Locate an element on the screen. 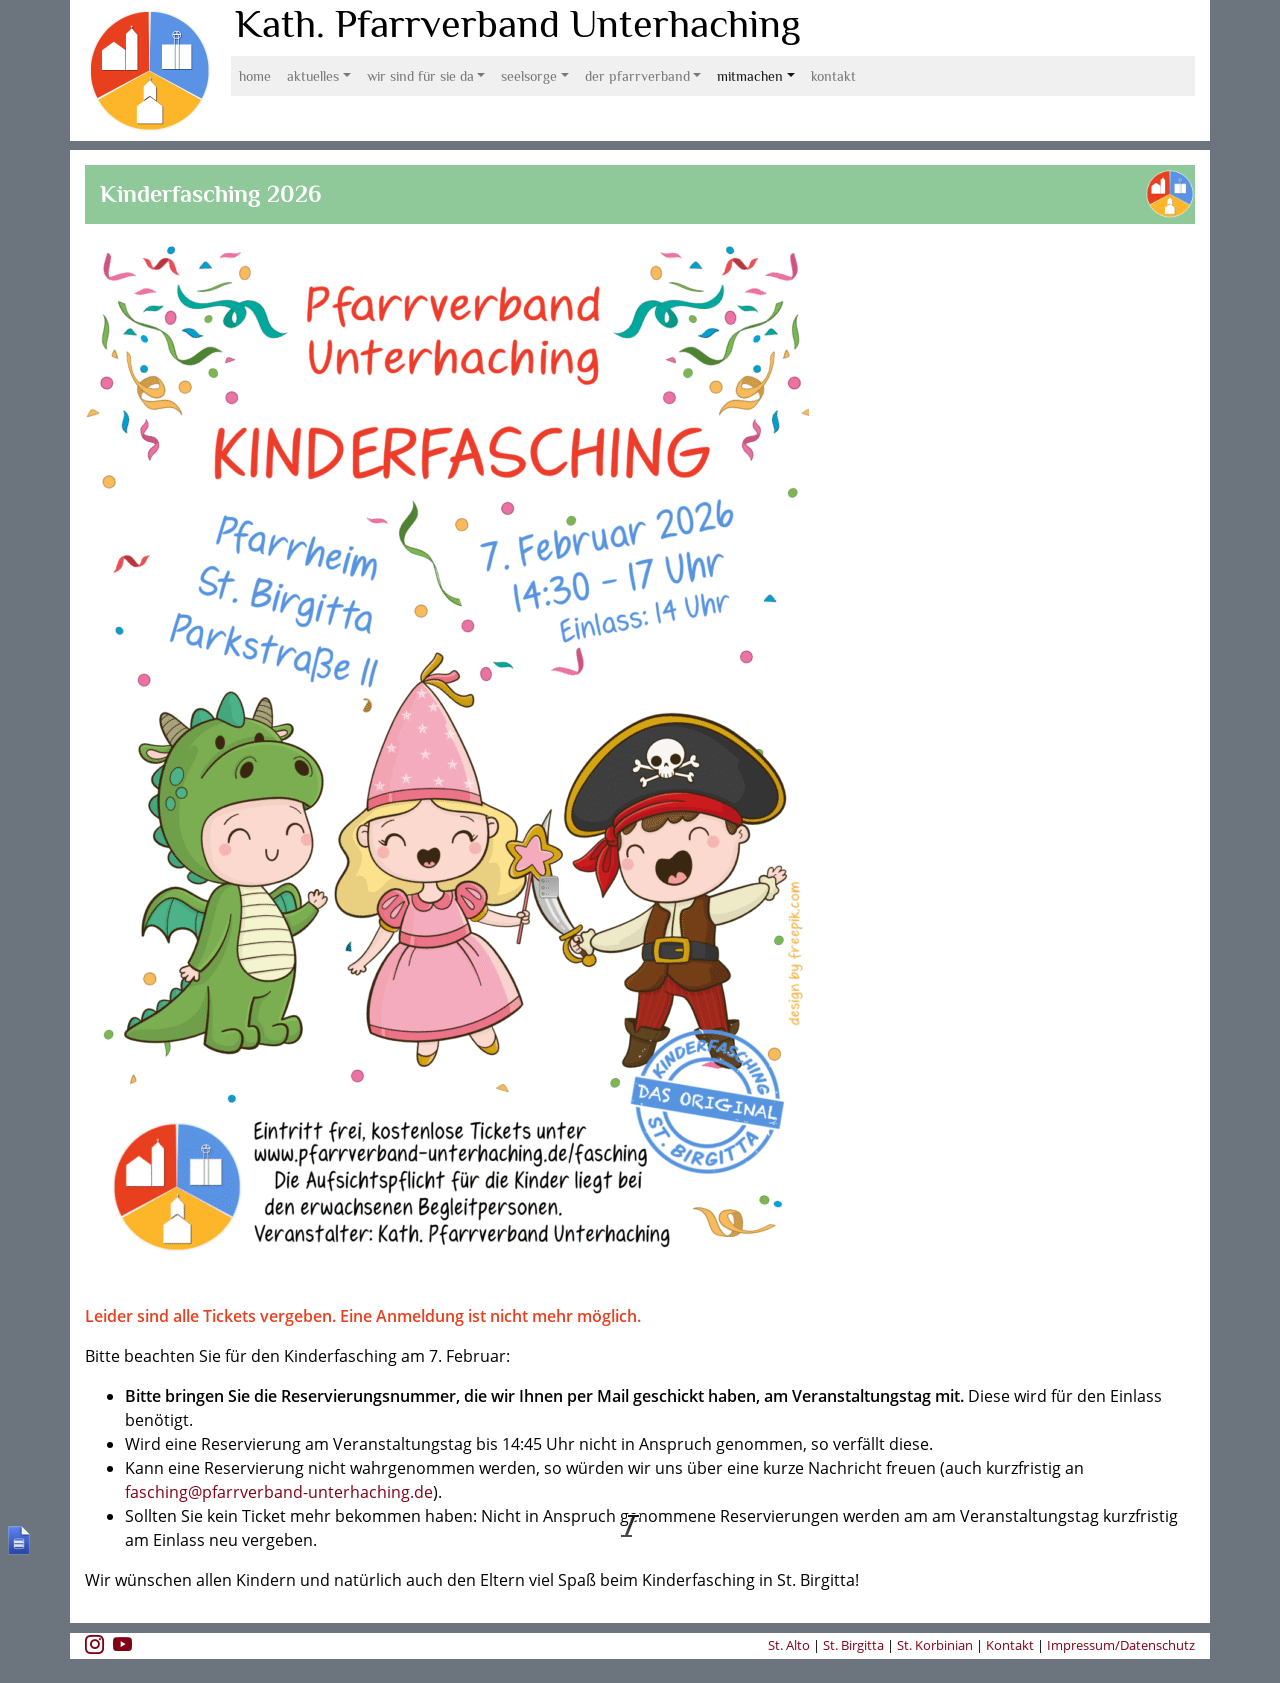 Image resolution: width=1280 pixels, height=1683 pixels. access network server settings is located at coordinates (549, 887).